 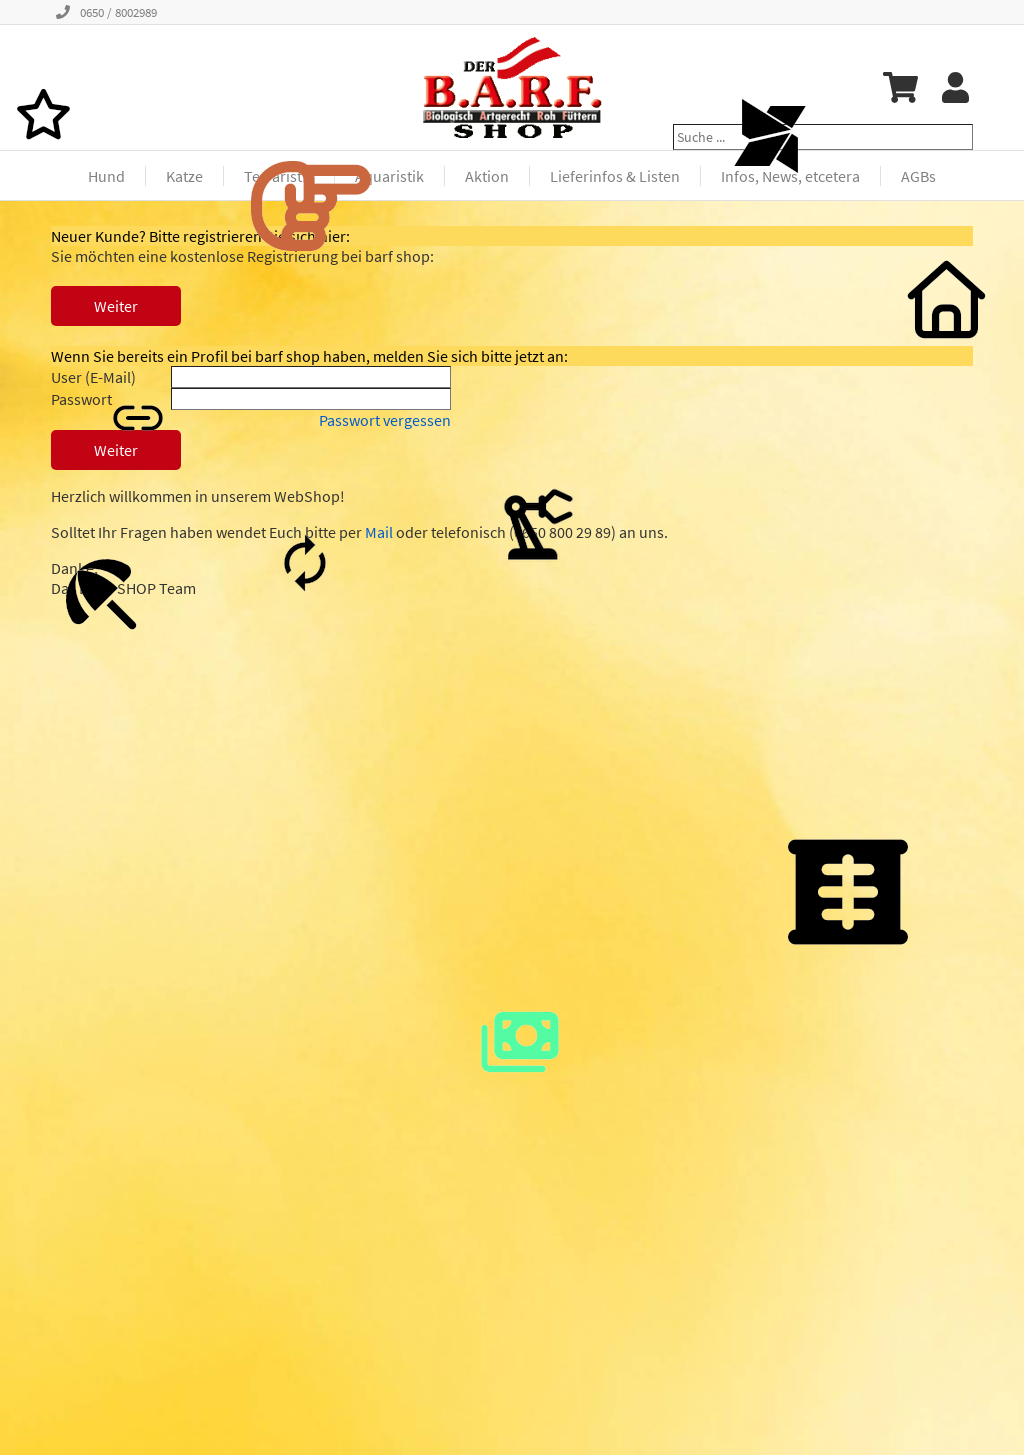 I want to click on access beach or vacation-related features, so click(x=102, y=595).